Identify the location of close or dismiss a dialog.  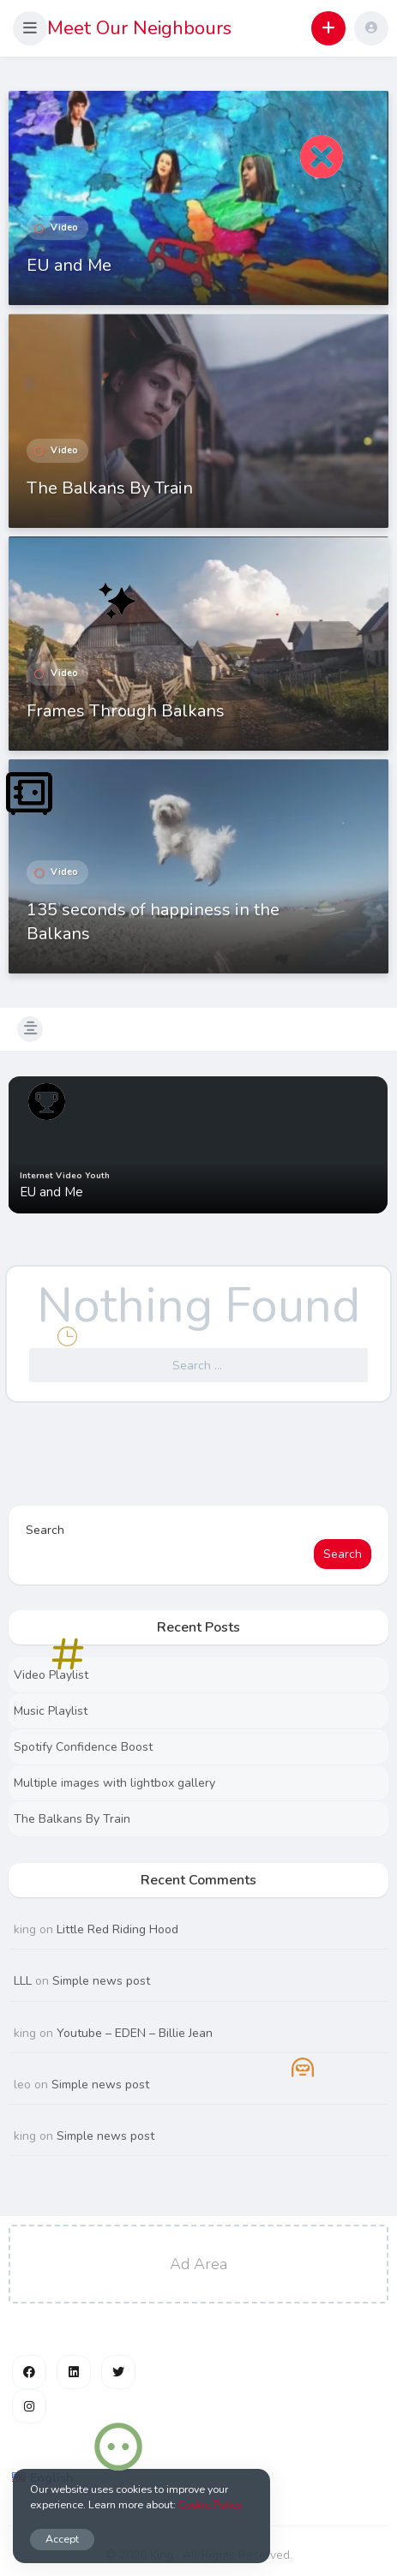
(322, 157).